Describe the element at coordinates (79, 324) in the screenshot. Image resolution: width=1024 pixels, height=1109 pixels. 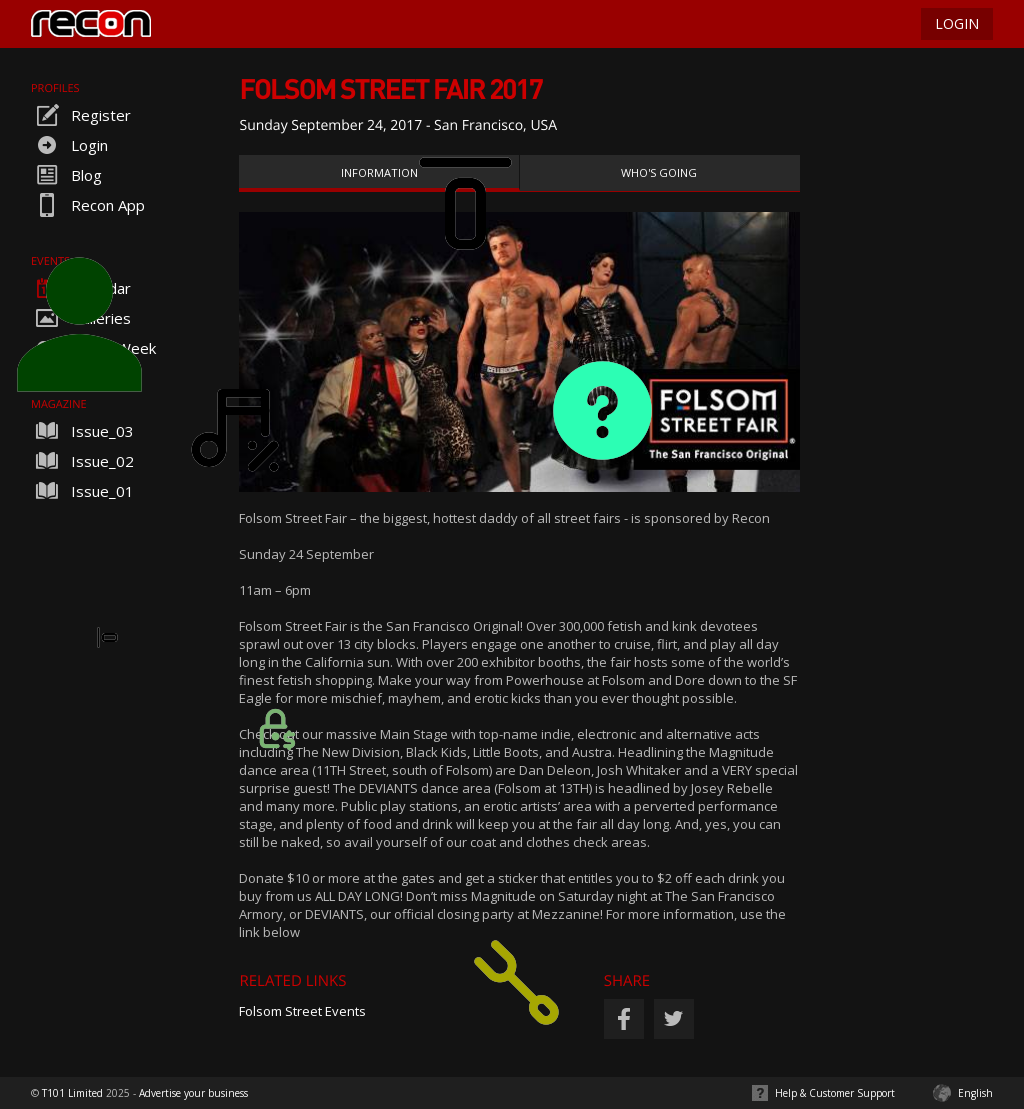
I see `view your profile` at that location.